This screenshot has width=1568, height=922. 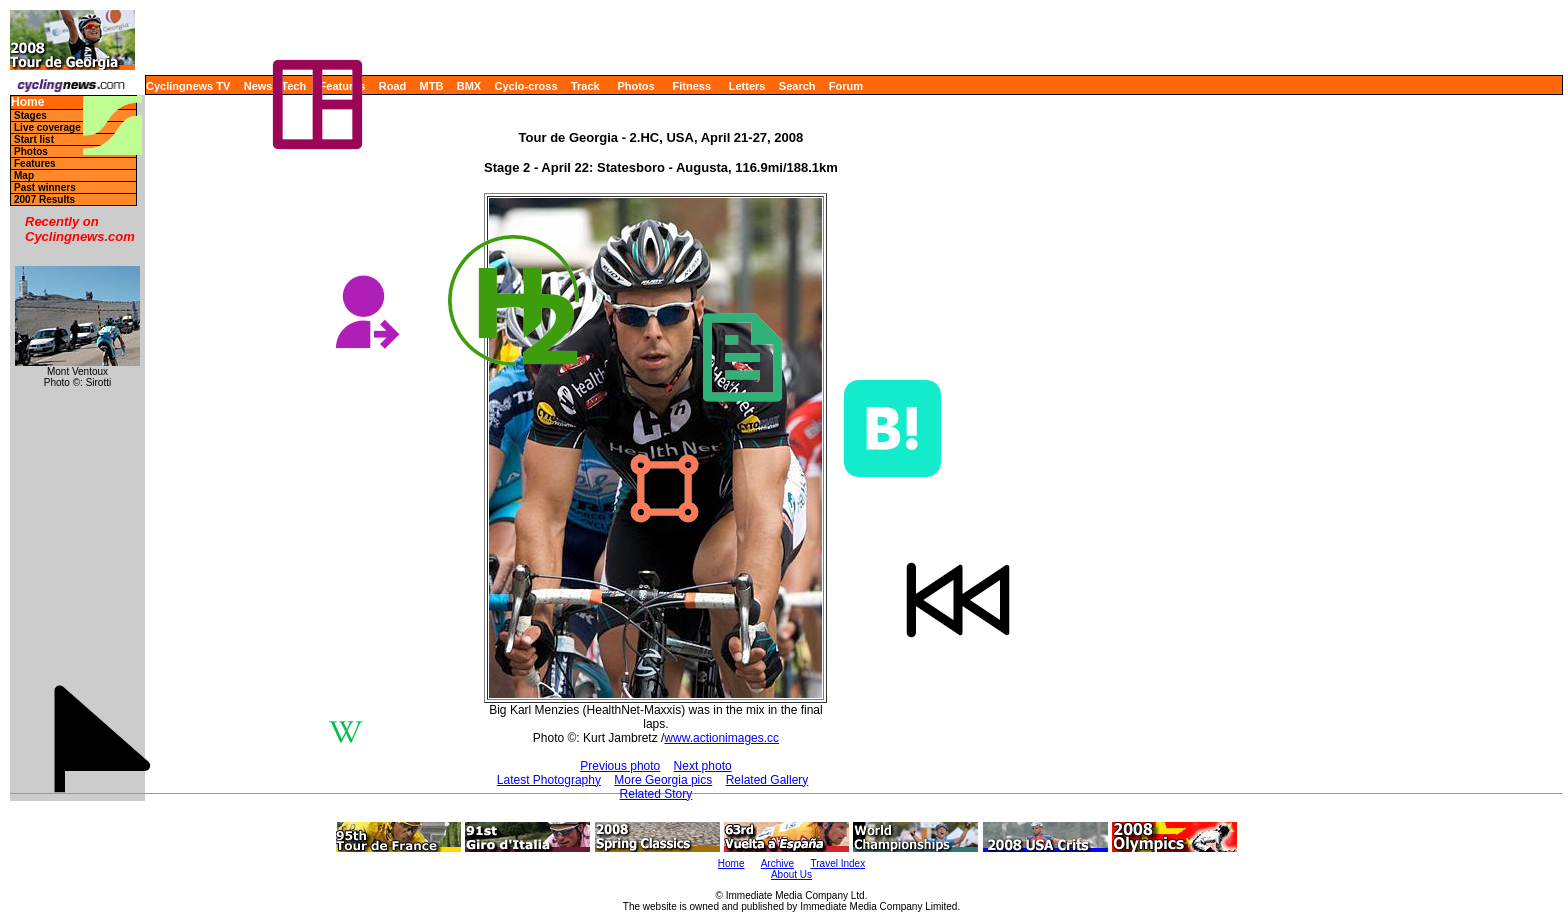 What do you see at coordinates (742, 357) in the screenshot?
I see `view document contents` at bounding box center [742, 357].